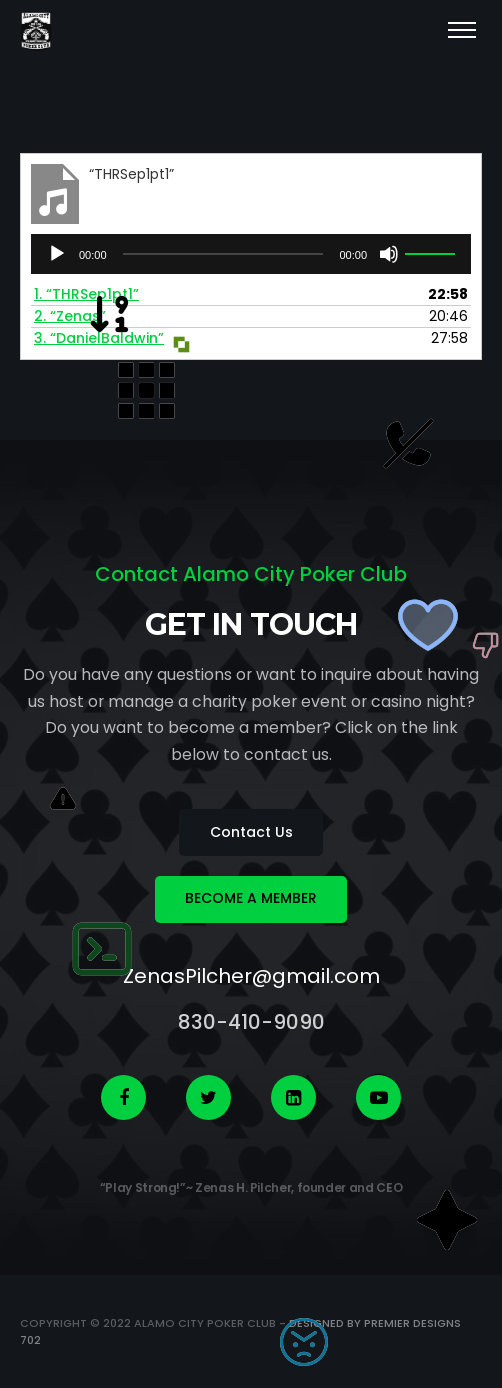 Image resolution: width=502 pixels, height=1388 pixels. Describe the element at coordinates (181, 344) in the screenshot. I see `exclude overlapping areas in a selection` at that location.